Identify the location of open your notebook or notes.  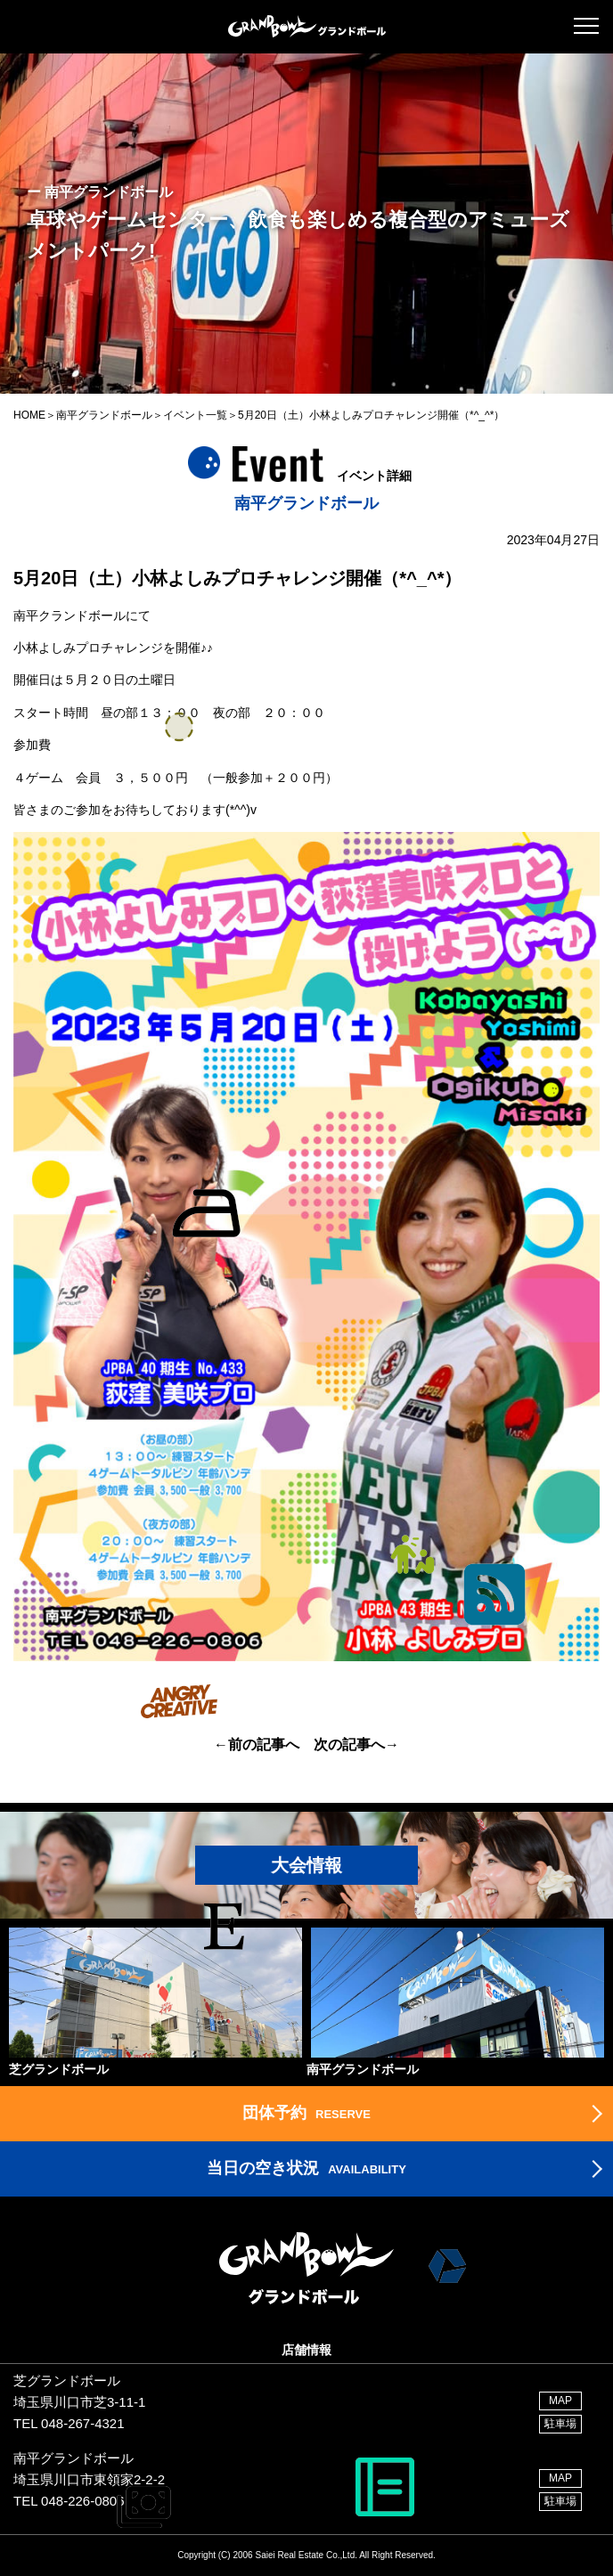
(385, 2487).